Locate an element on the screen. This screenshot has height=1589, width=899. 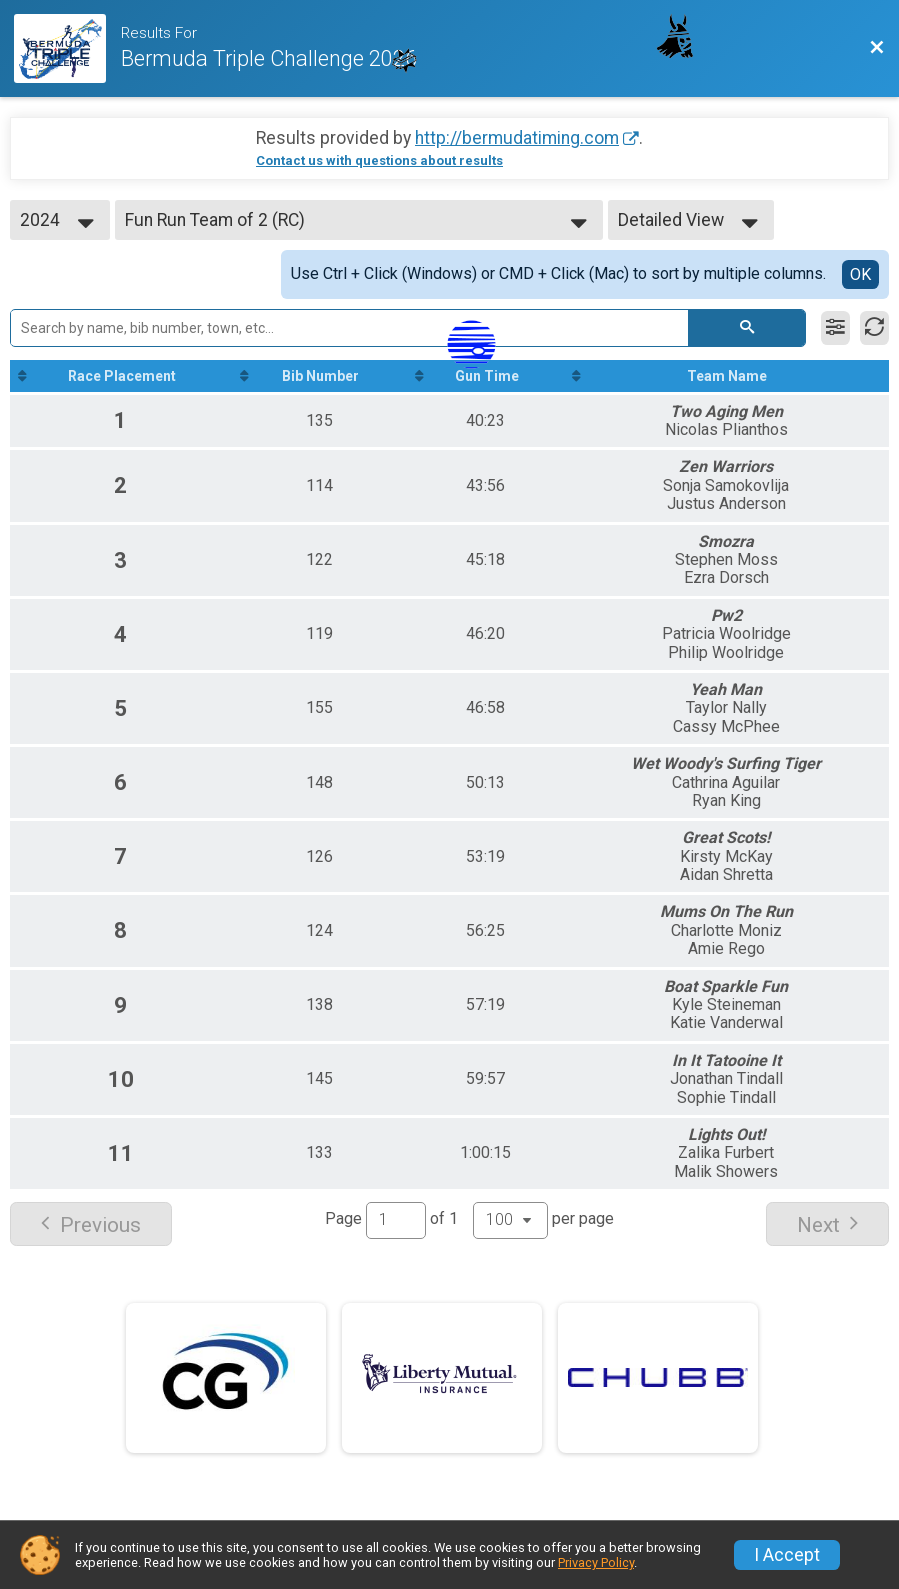
indicates a gold bar or treasure reward is located at coordinates (404, 60).